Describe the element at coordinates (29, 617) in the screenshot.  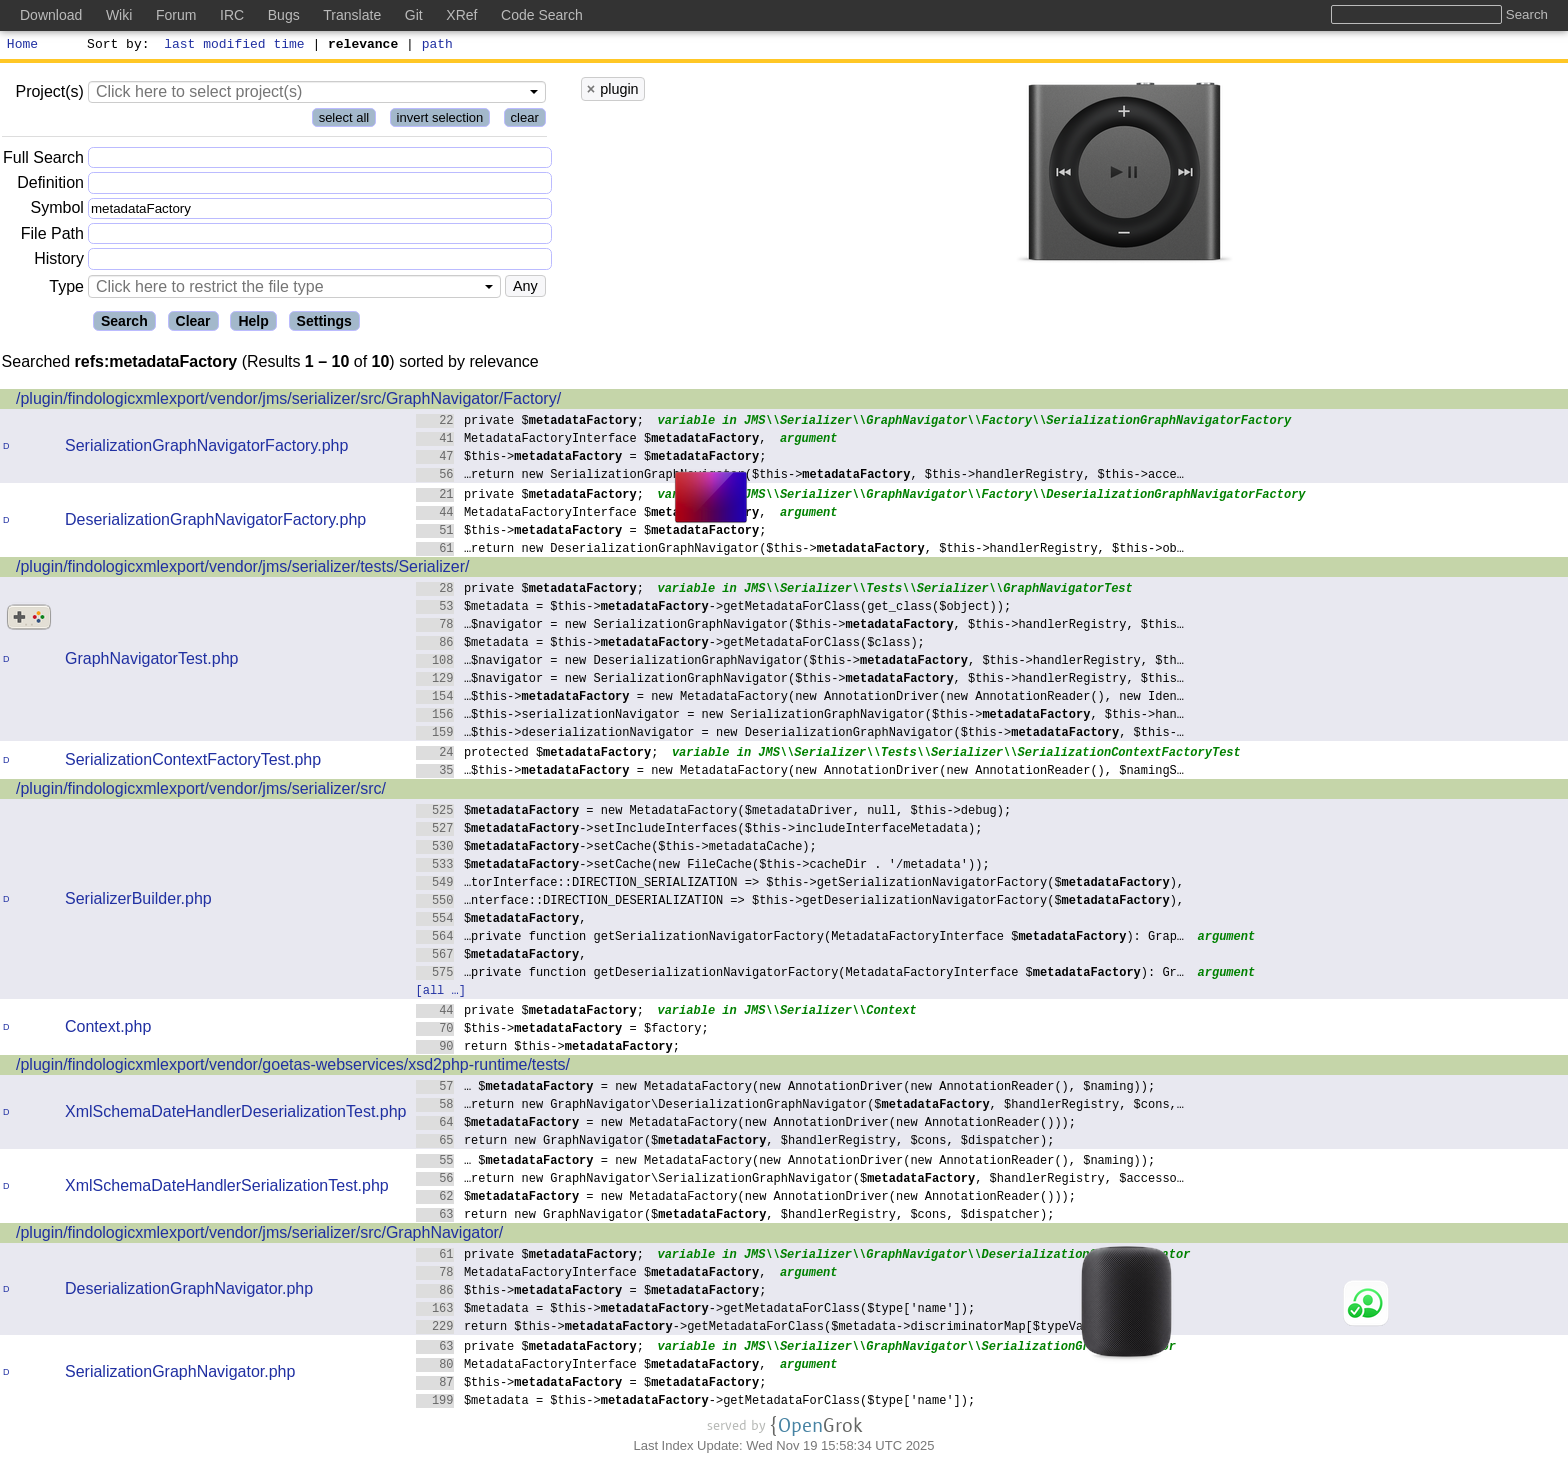
I see `open games and entertainment apps` at that location.